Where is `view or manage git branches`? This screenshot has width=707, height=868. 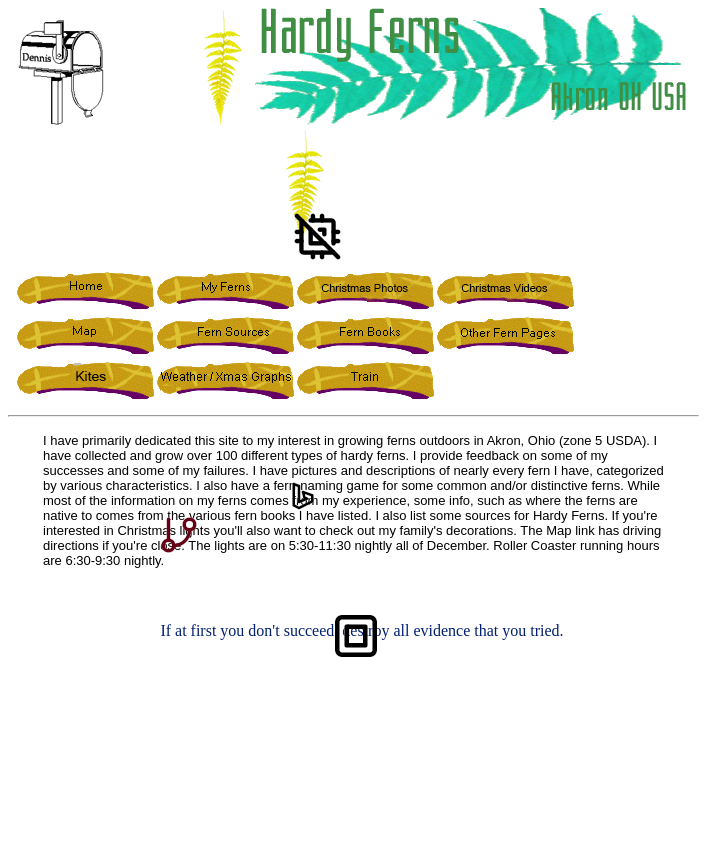
view or manage git branches is located at coordinates (179, 535).